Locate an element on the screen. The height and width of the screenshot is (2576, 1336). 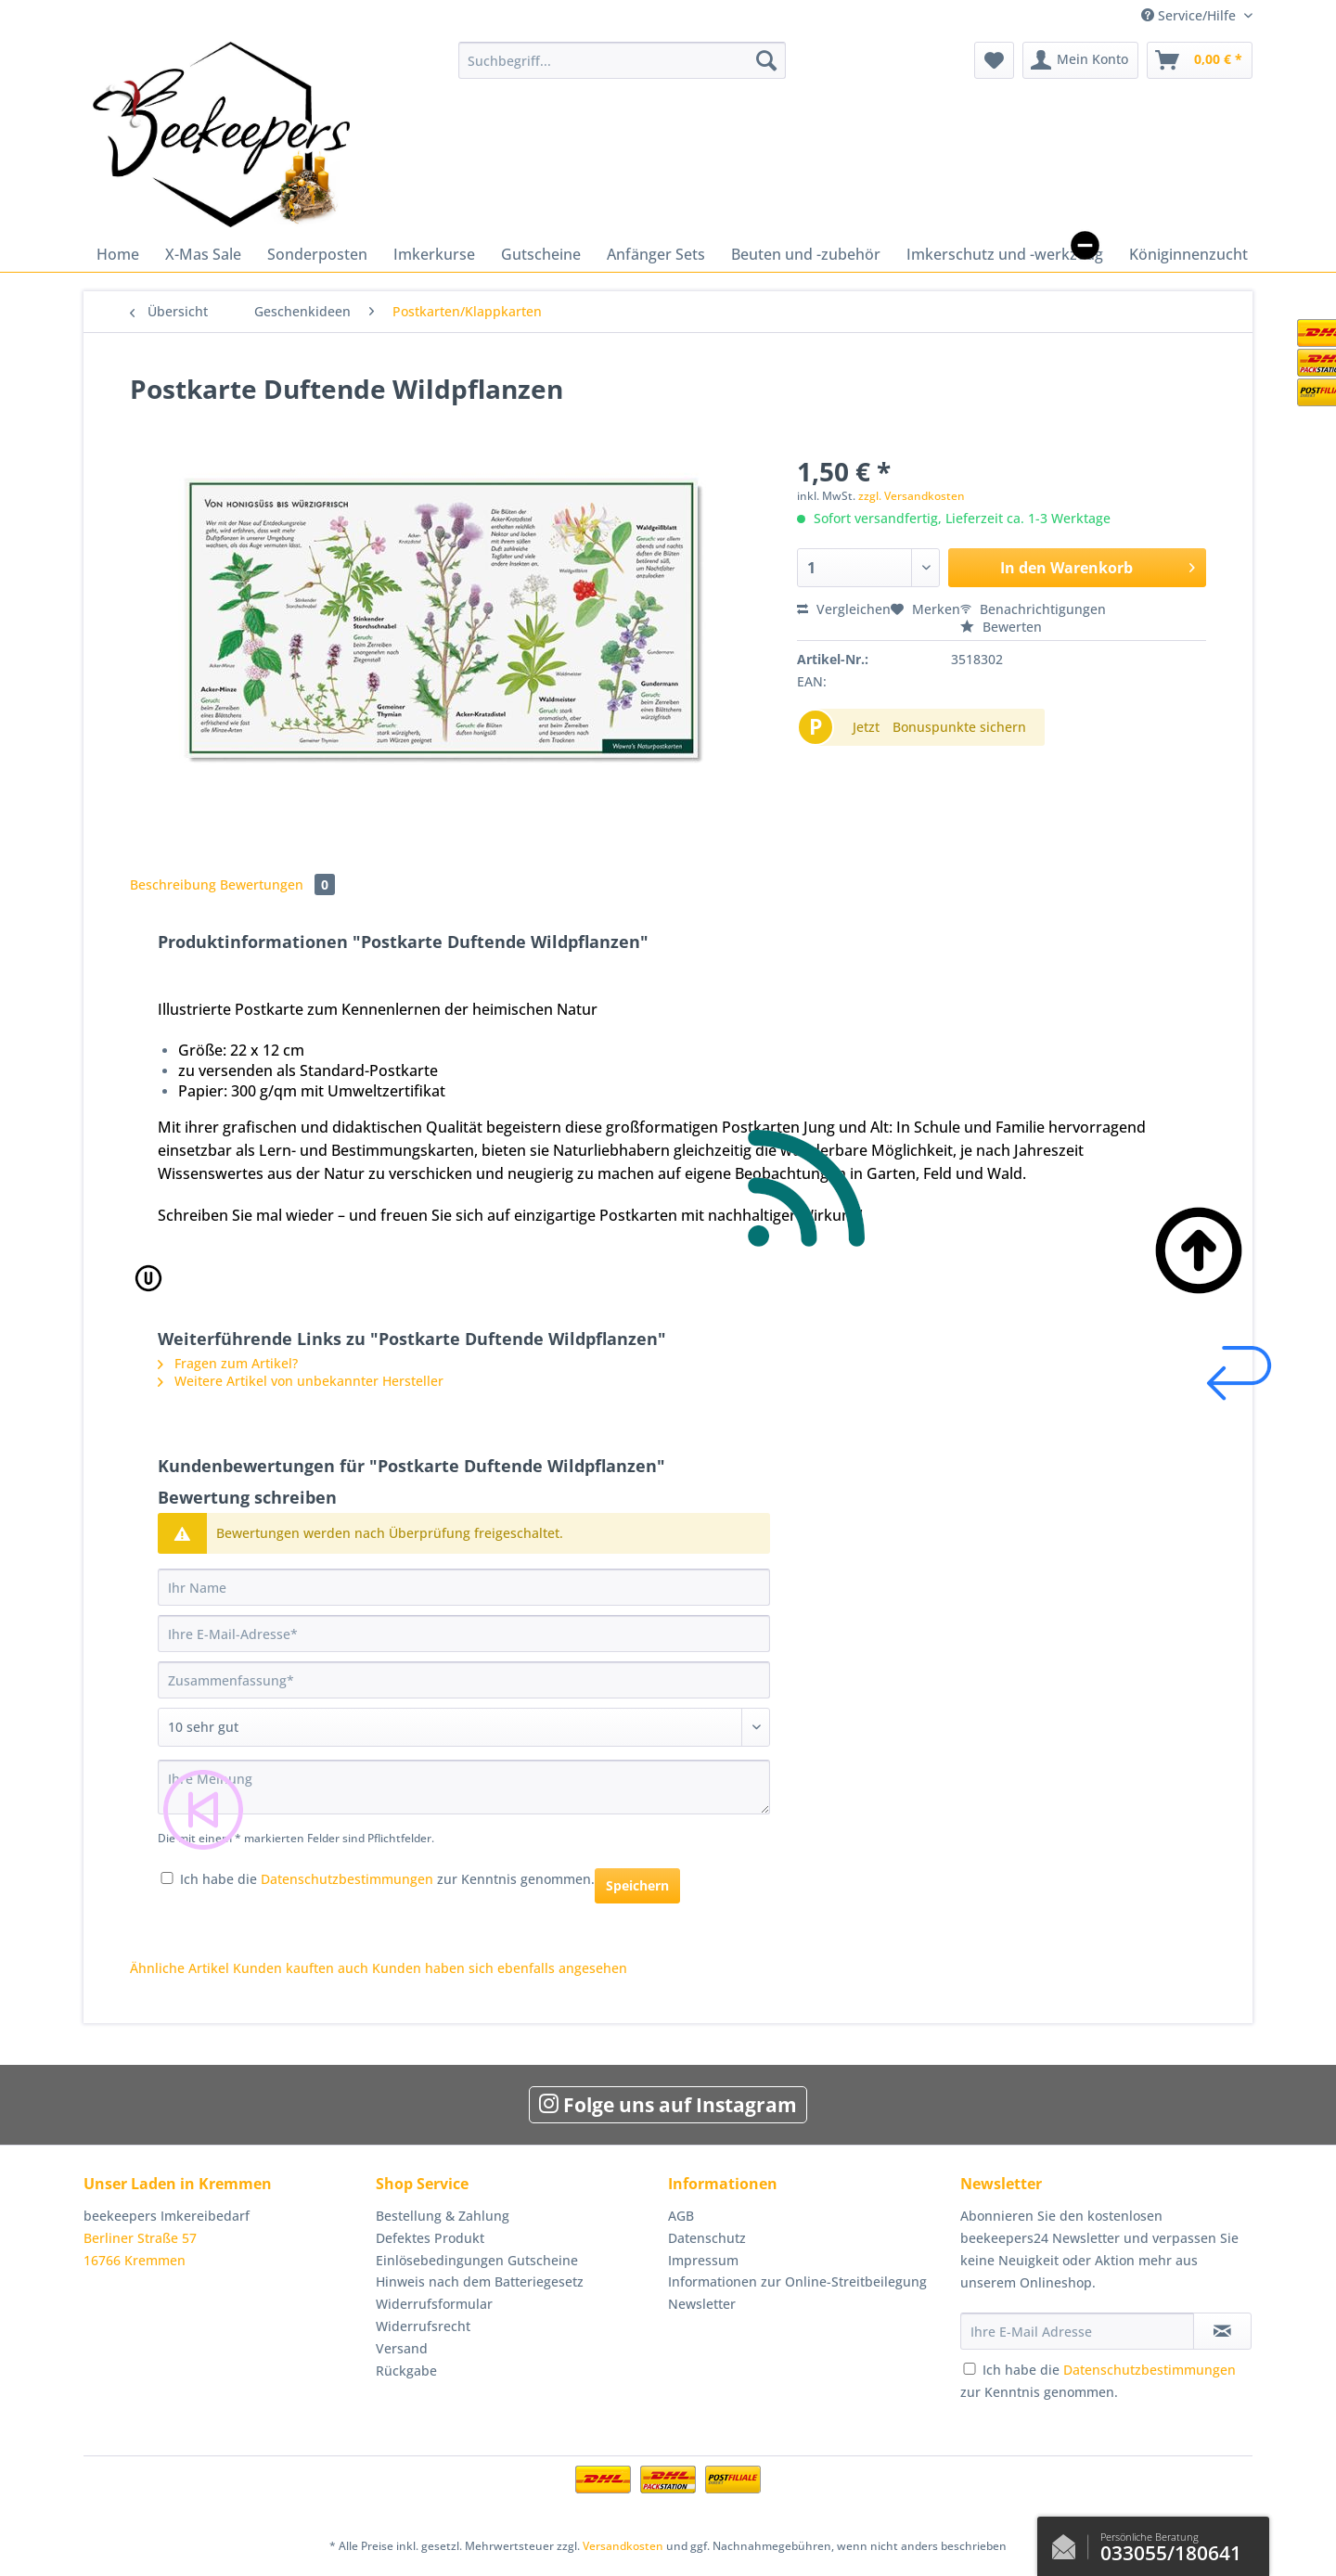
skip to previous track is located at coordinates (203, 1810).